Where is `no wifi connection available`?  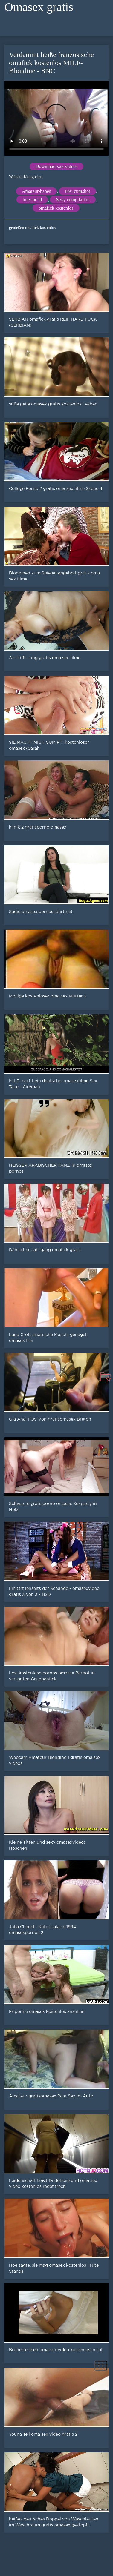
no wifi connection available is located at coordinates (56, 2130).